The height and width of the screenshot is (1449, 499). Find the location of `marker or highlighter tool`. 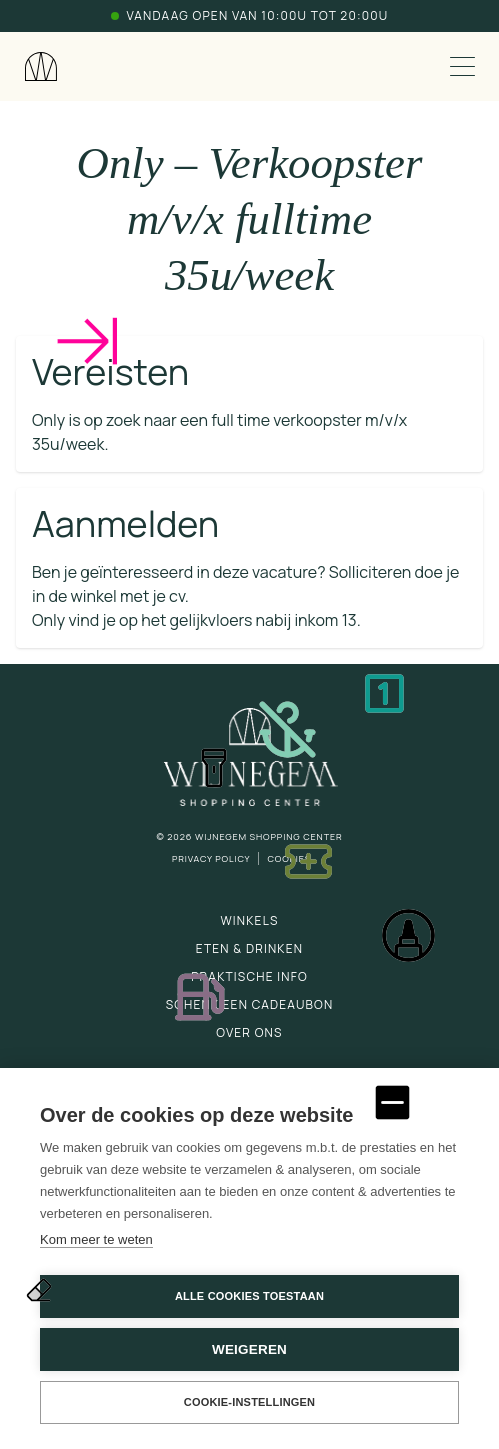

marker or highlighter tool is located at coordinates (408, 935).